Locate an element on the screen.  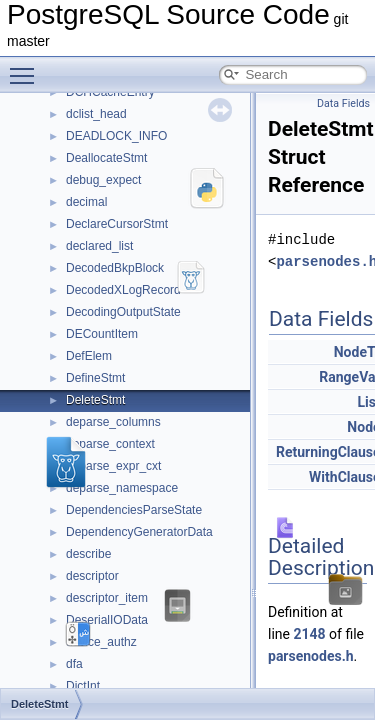
open your pictures folder is located at coordinates (345, 589).